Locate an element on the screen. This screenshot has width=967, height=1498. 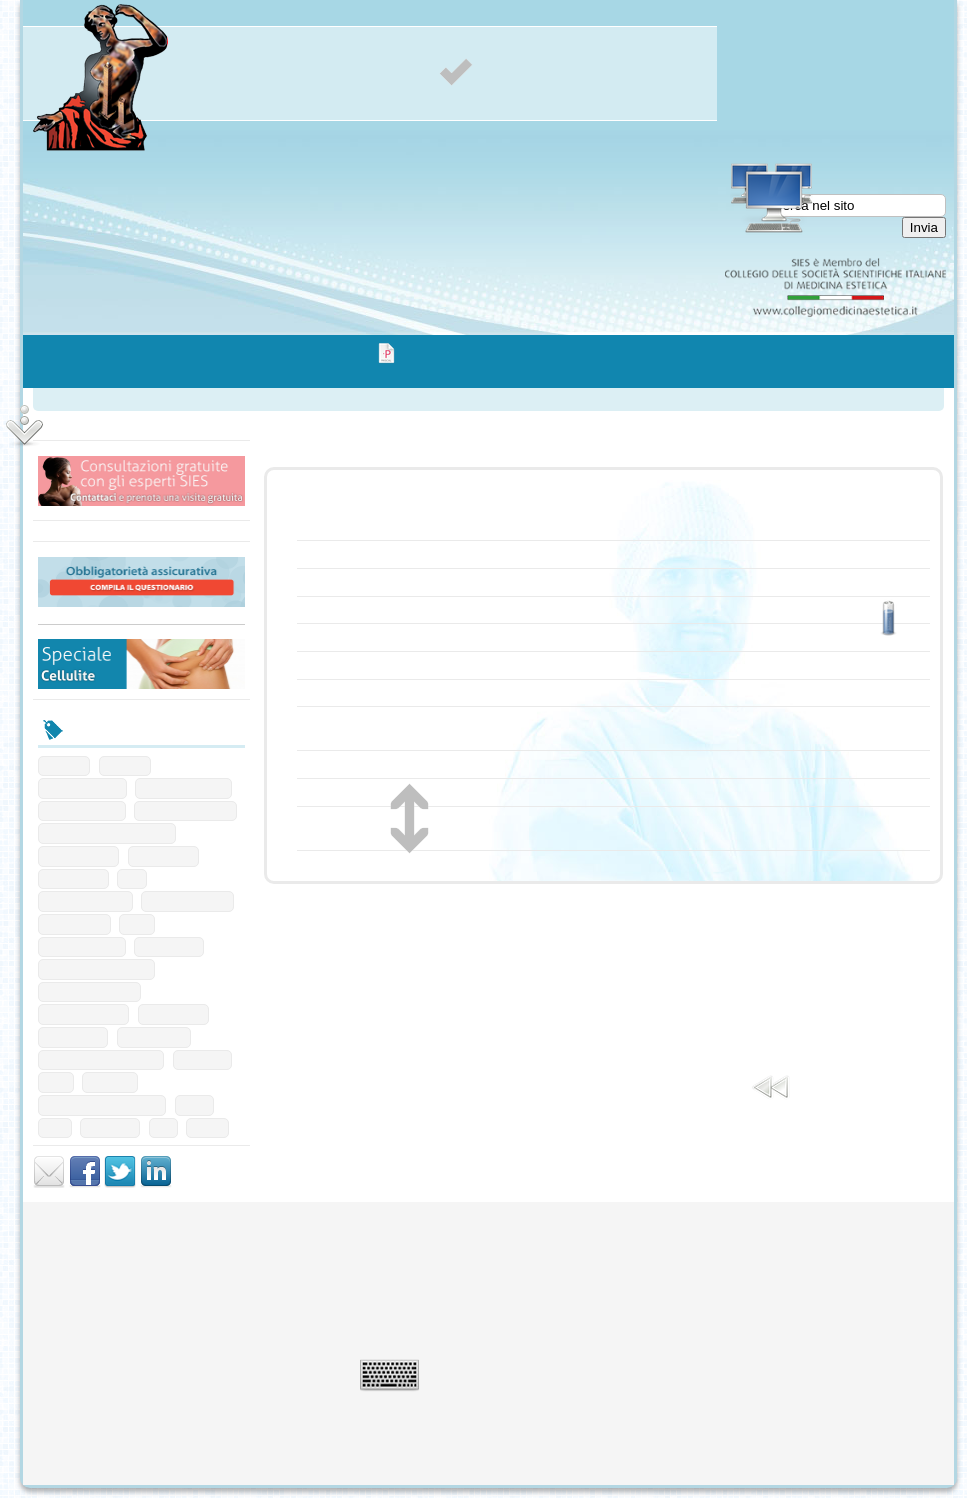
rewind or seek backward in media playback is located at coordinates (770, 1087).